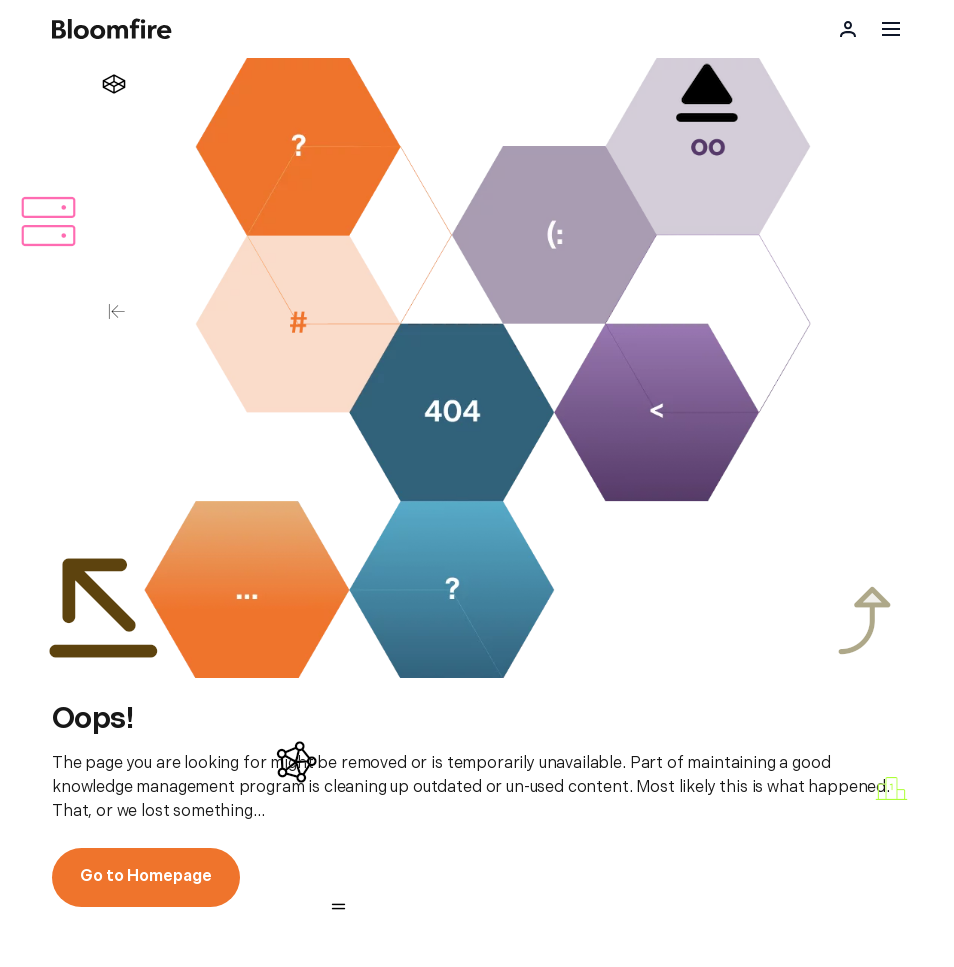 The height and width of the screenshot is (967, 954). I want to click on open CodePen profile or projects, so click(114, 84).